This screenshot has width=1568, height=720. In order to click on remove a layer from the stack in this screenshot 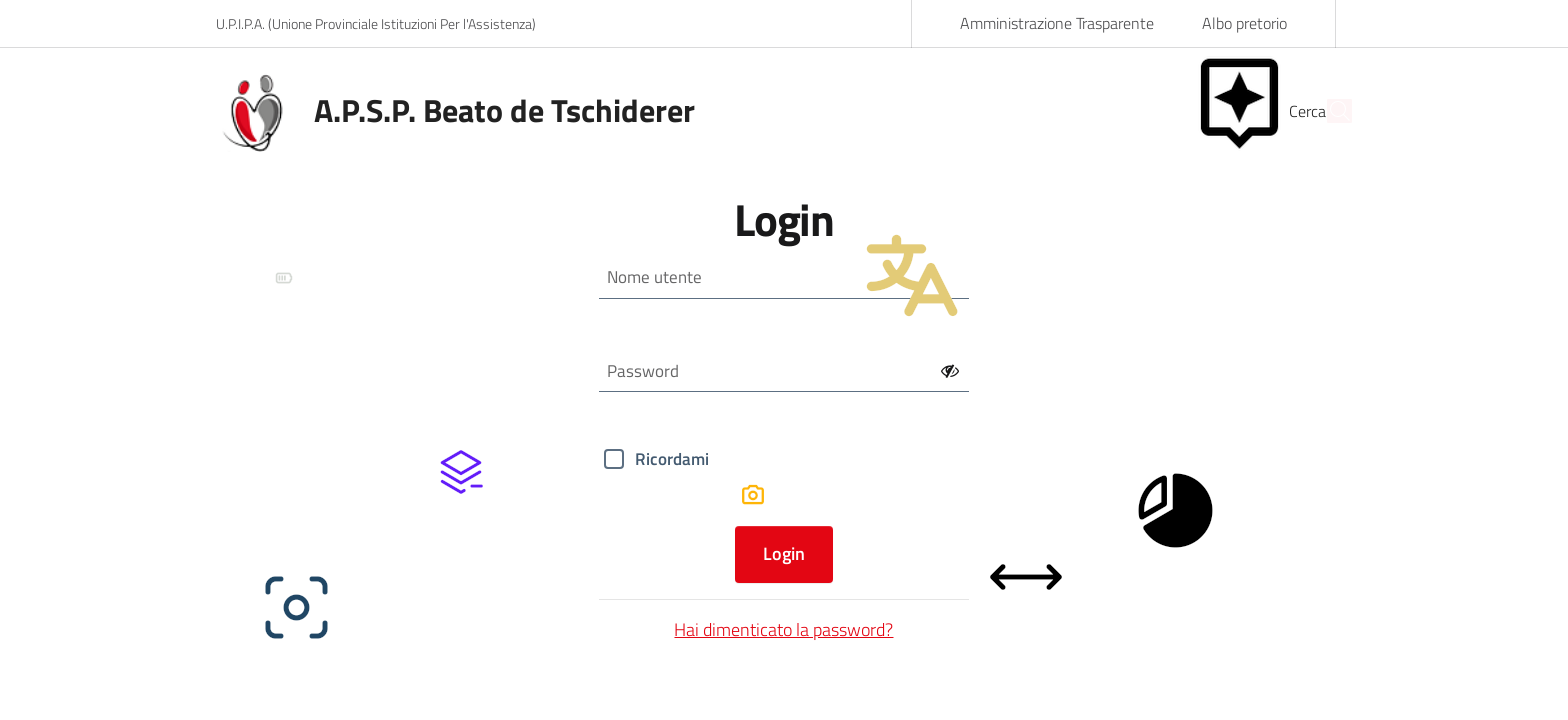, I will do `click(461, 472)`.